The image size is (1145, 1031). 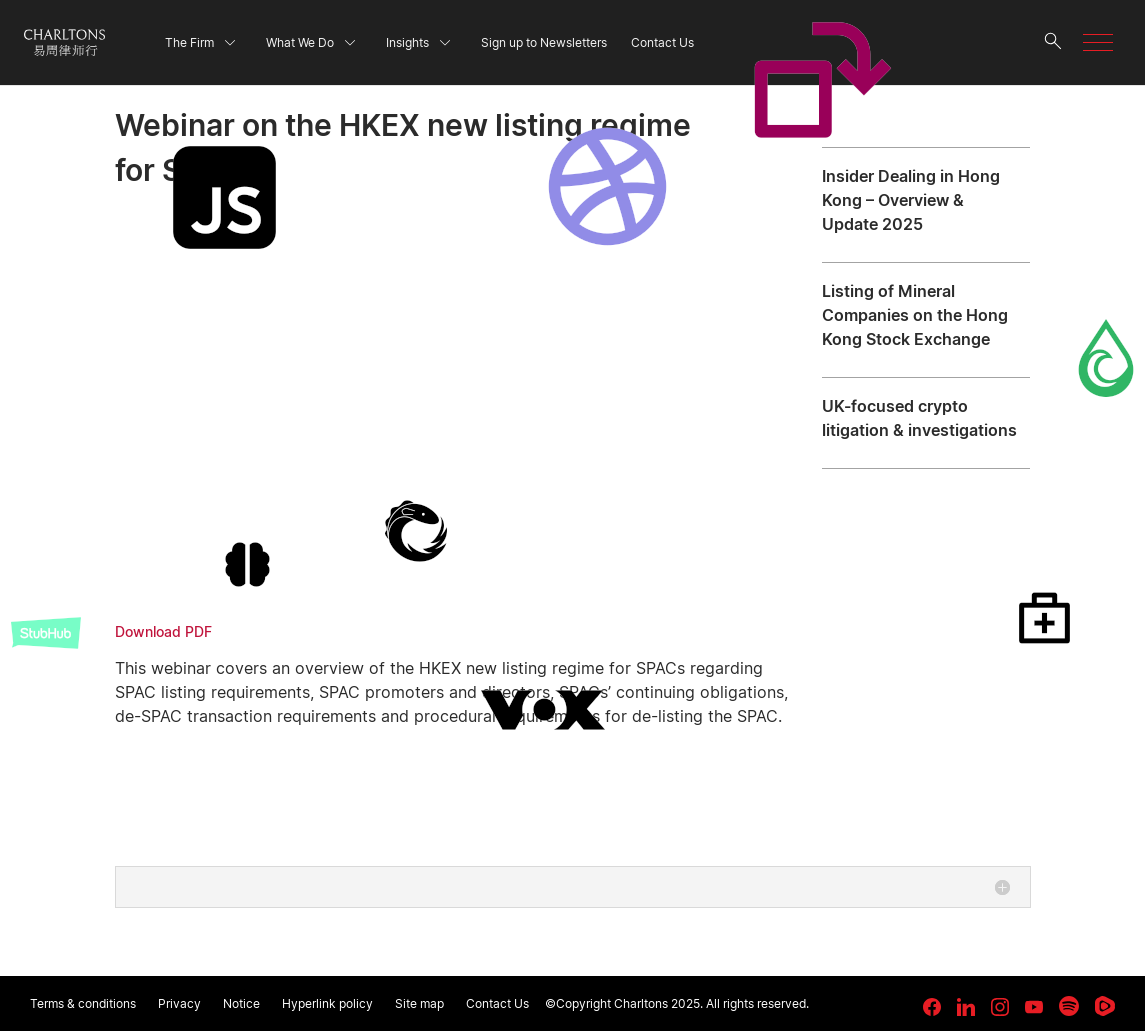 I want to click on visit dribbble profile or portfolio, so click(x=607, y=186).